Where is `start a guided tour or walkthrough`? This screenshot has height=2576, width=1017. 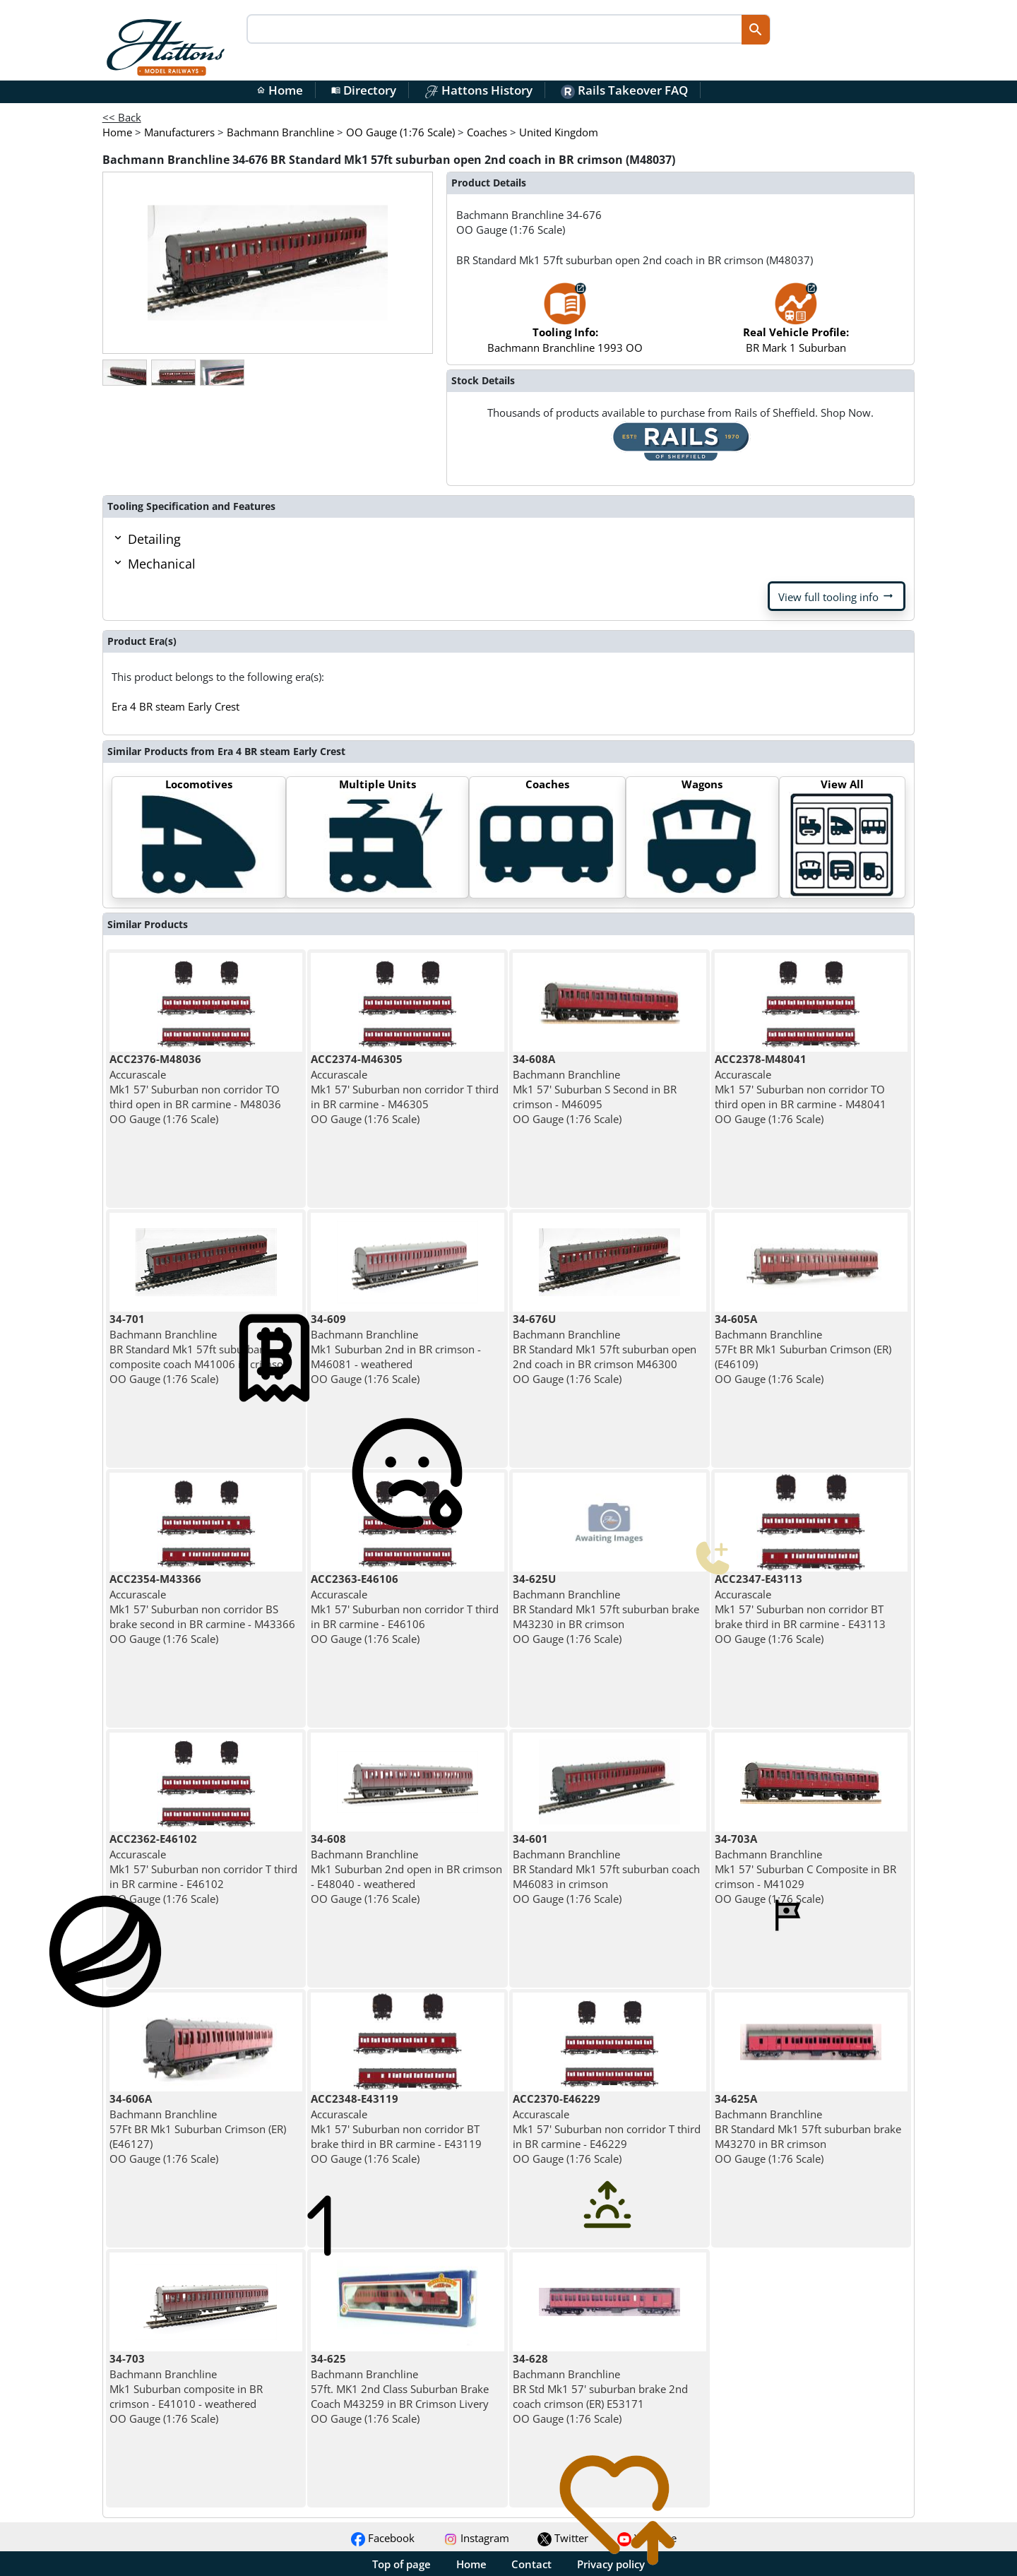 start a guided tour or walkthrough is located at coordinates (786, 1915).